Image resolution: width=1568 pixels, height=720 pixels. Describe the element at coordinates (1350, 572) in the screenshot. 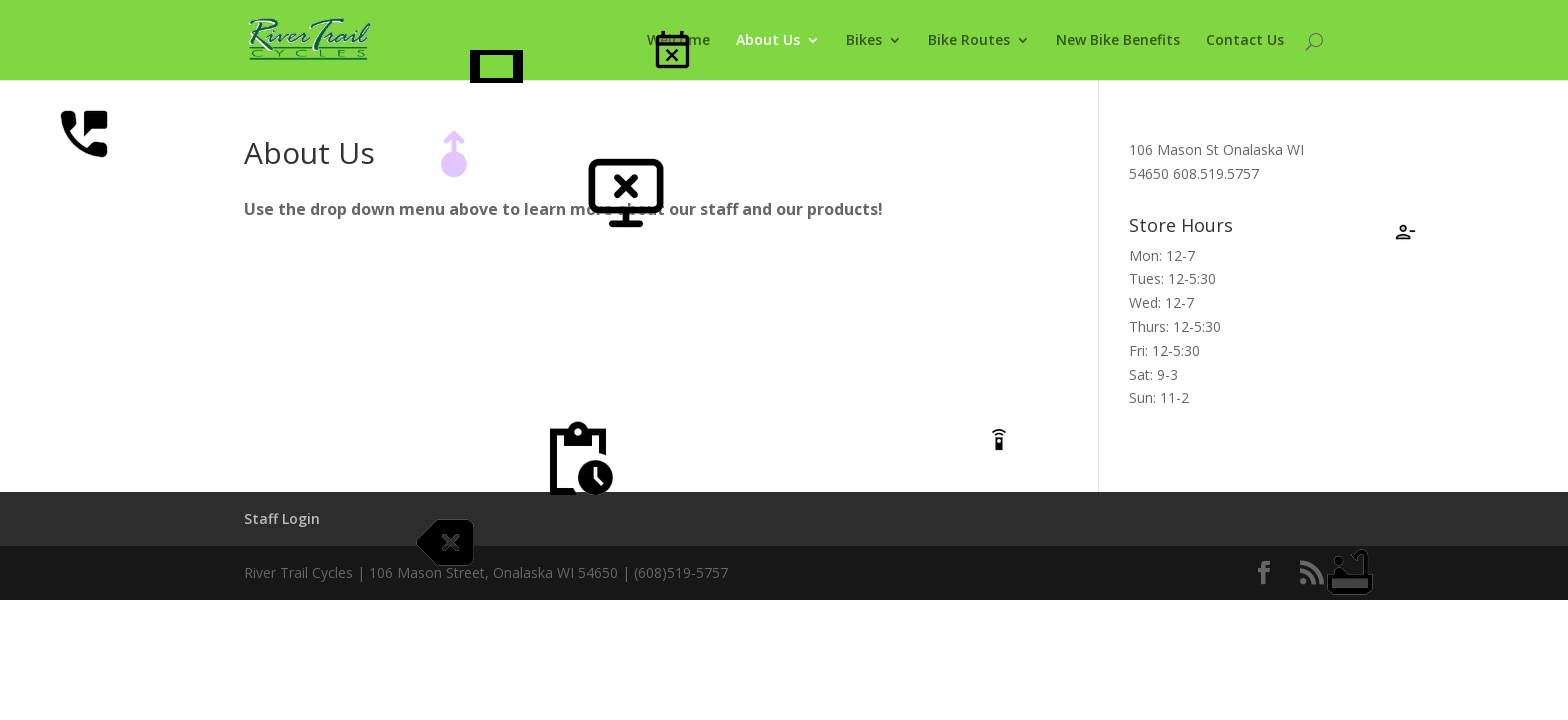

I see `indicates bathroom or bathing facilities` at that location.